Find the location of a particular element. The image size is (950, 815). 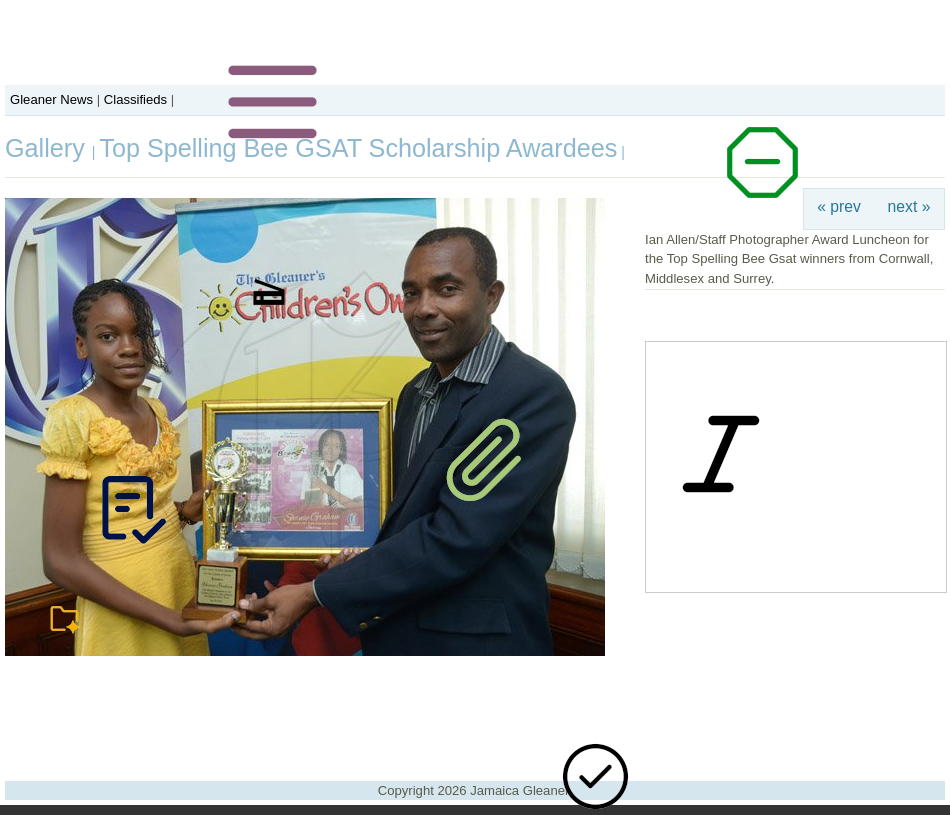

attach a file to your message is located at coordinates (482, 460).